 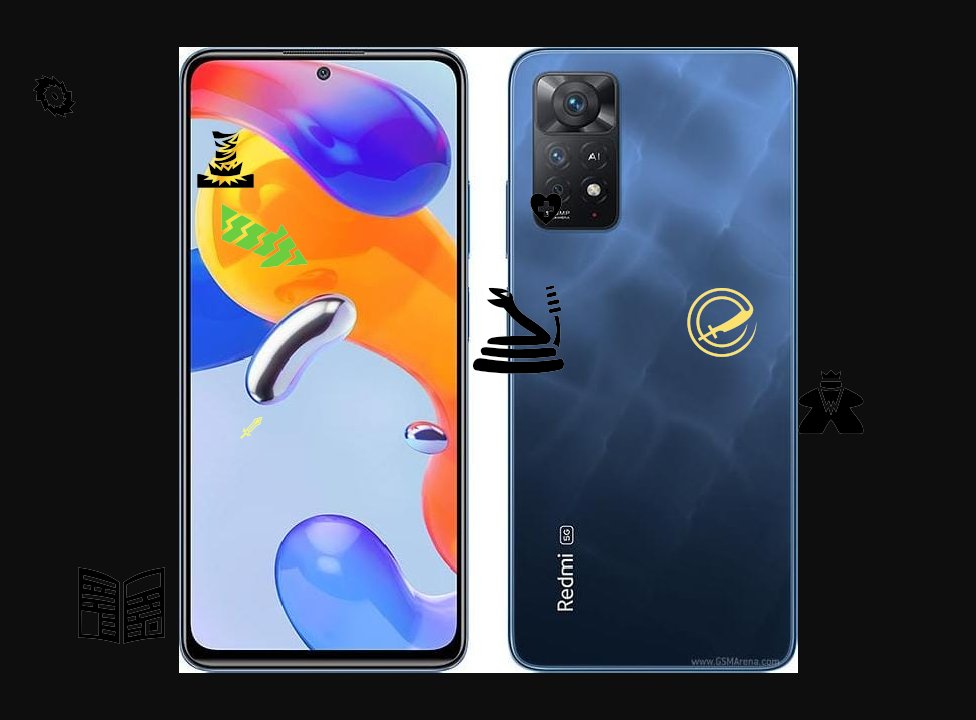 I want to click on indicates a zigzag or indirect path direction, so click(x=265, y=238).